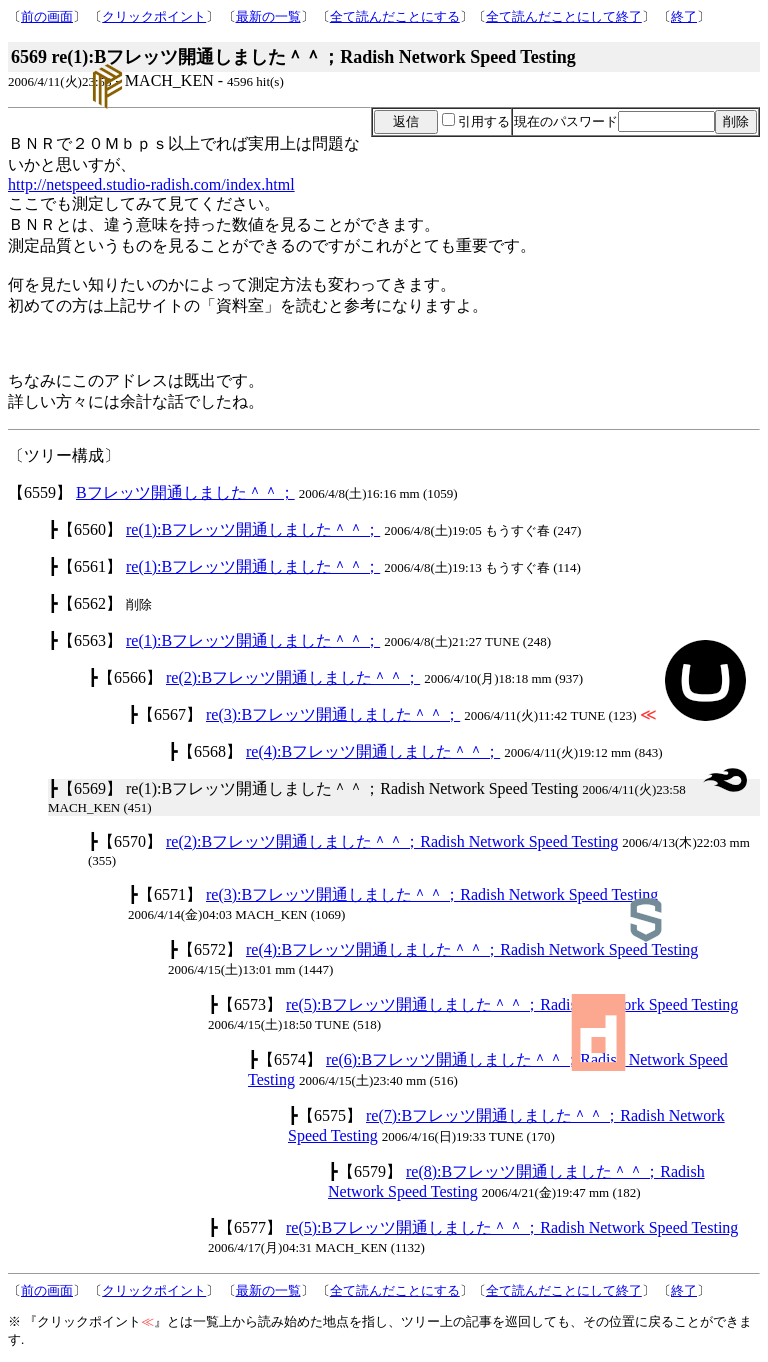 Image resolution: width=768 pixels, height=1362 pixels. I want to click on umbraco content management system logo, so click(705, 680).